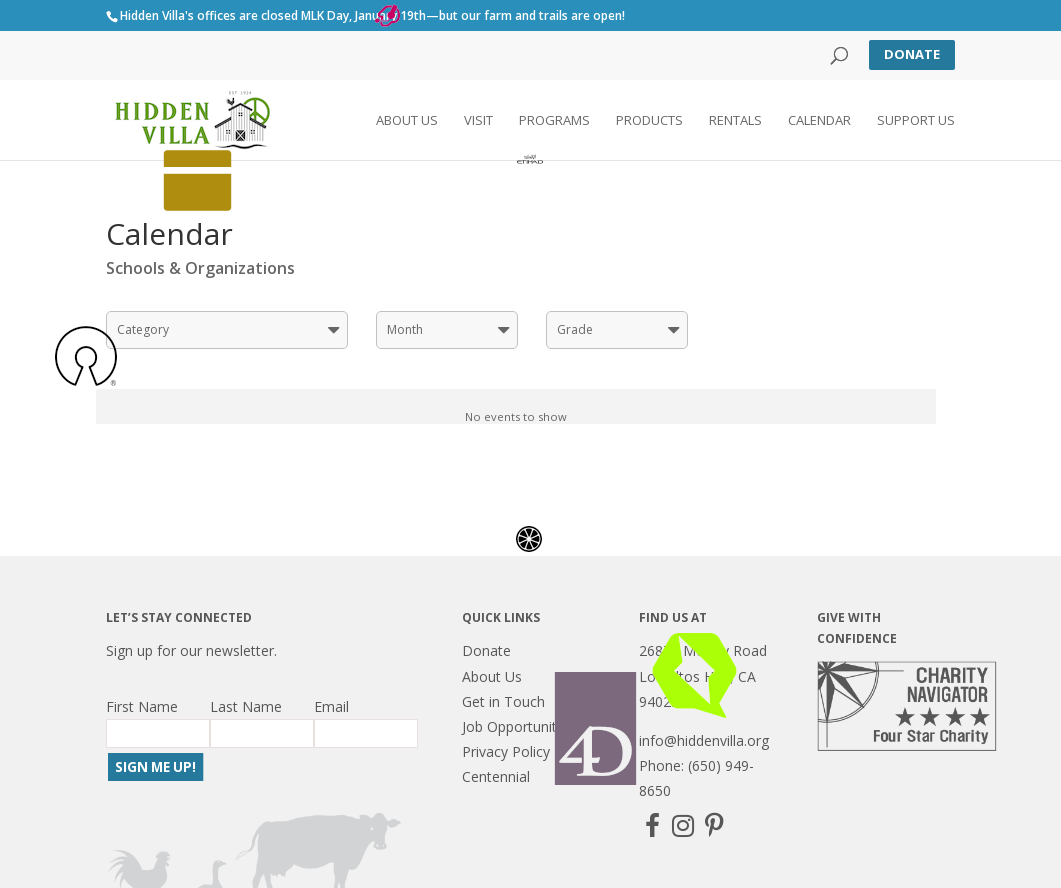 Image resolution: width=1061 pixels, height=888 pixels. I want to click on switch to top panel layout, so click(197, 180).